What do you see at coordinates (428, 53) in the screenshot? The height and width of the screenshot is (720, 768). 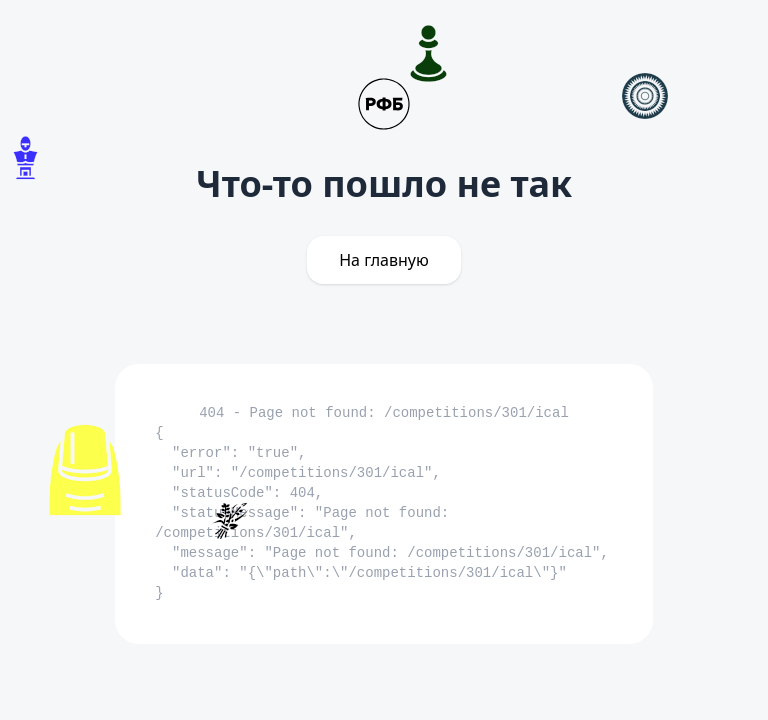 I see `start a new chess game` at bounding box center [428, 53].